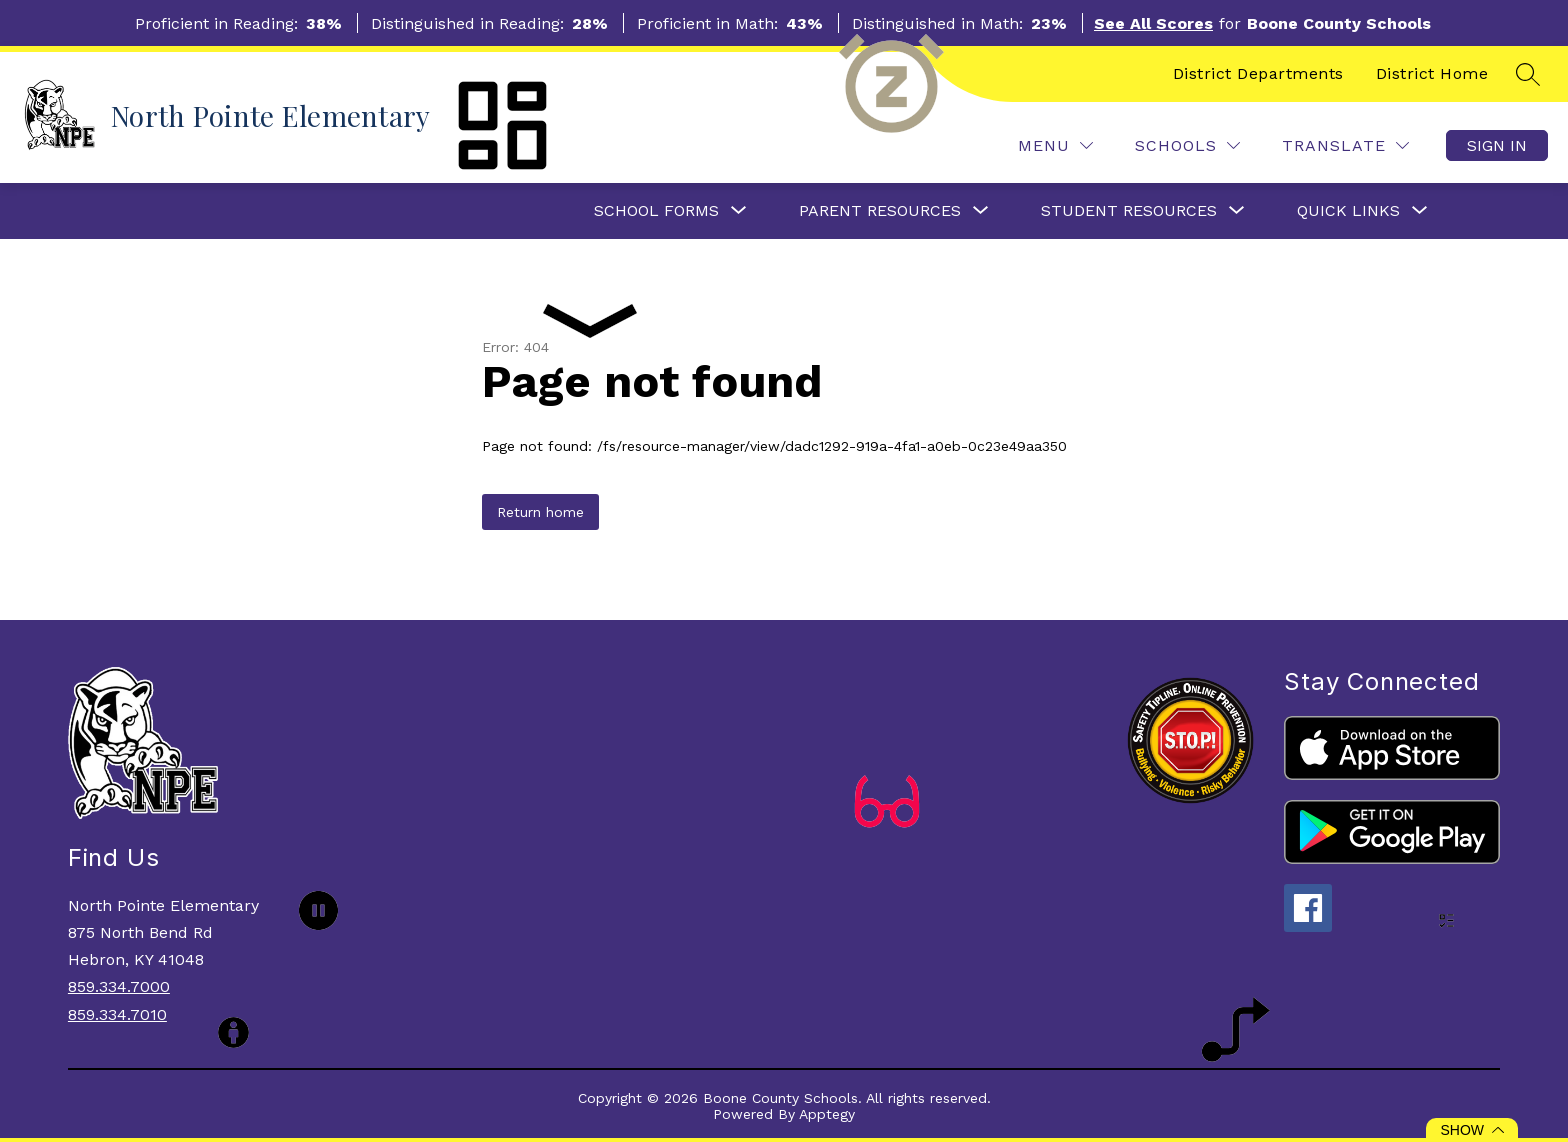 This screenshot has height=1142, width=1568. Describe the element at coordinates (891, 81) in the screenshot. I see `snooze an active alarm` at that location.